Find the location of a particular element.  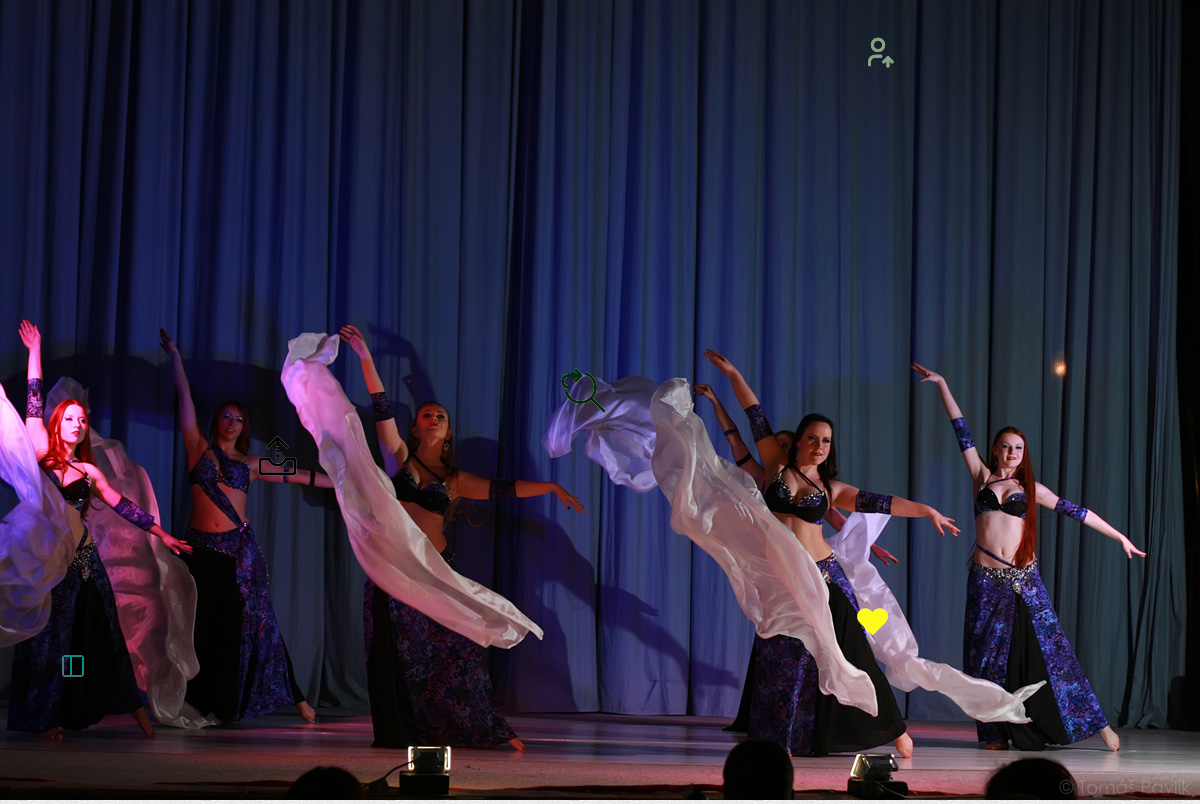

hide the left sidebar panel is located at coordinates (73, 666).